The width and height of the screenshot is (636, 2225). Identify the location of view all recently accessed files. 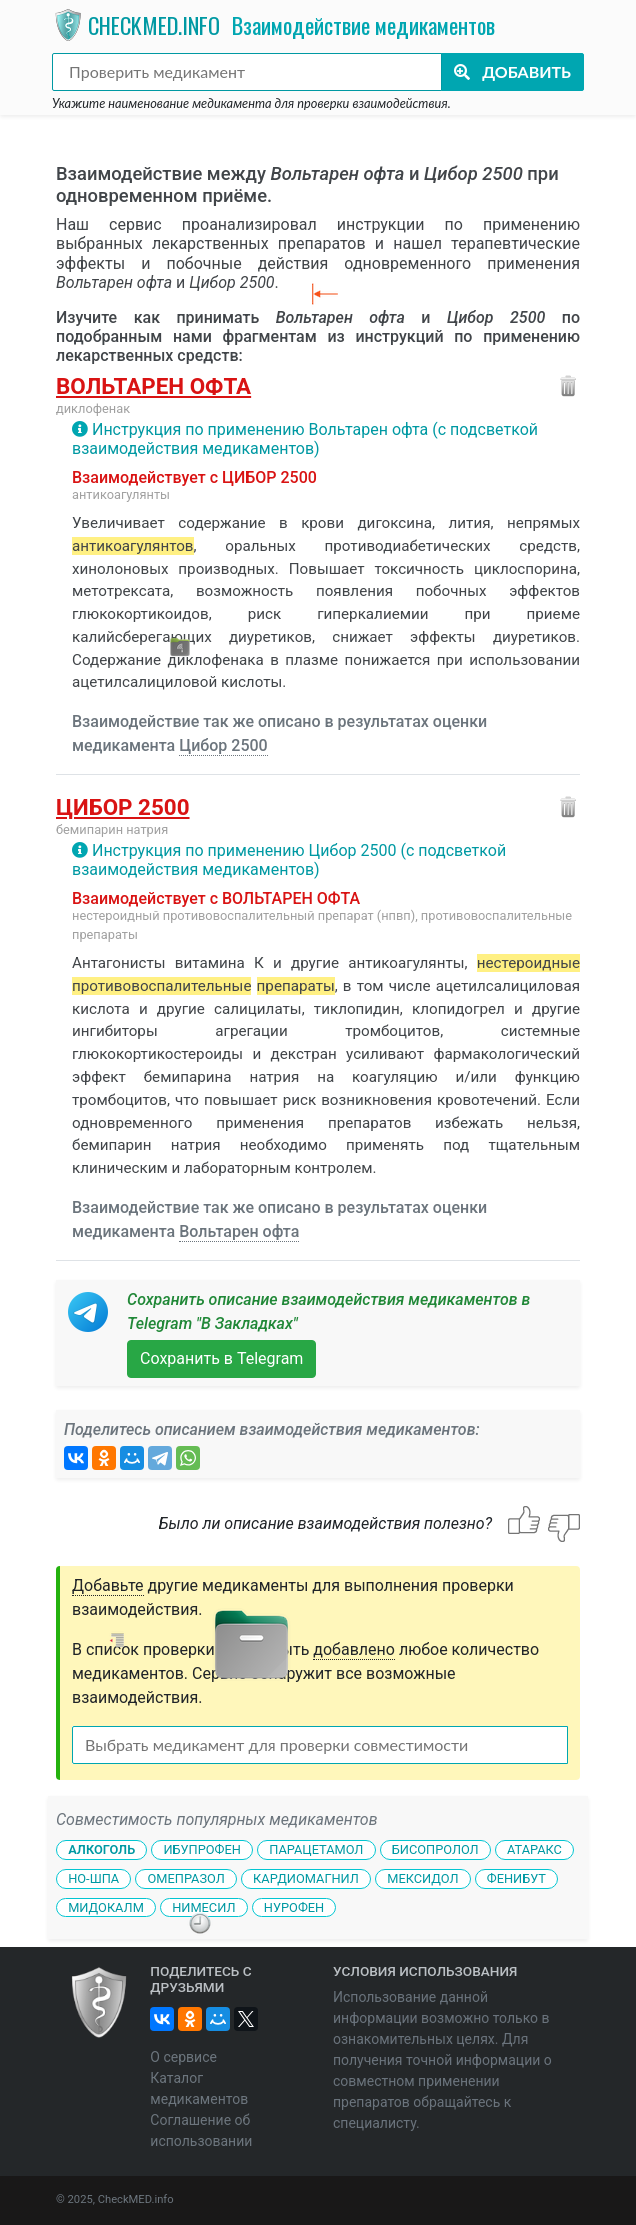
(200, 1923).